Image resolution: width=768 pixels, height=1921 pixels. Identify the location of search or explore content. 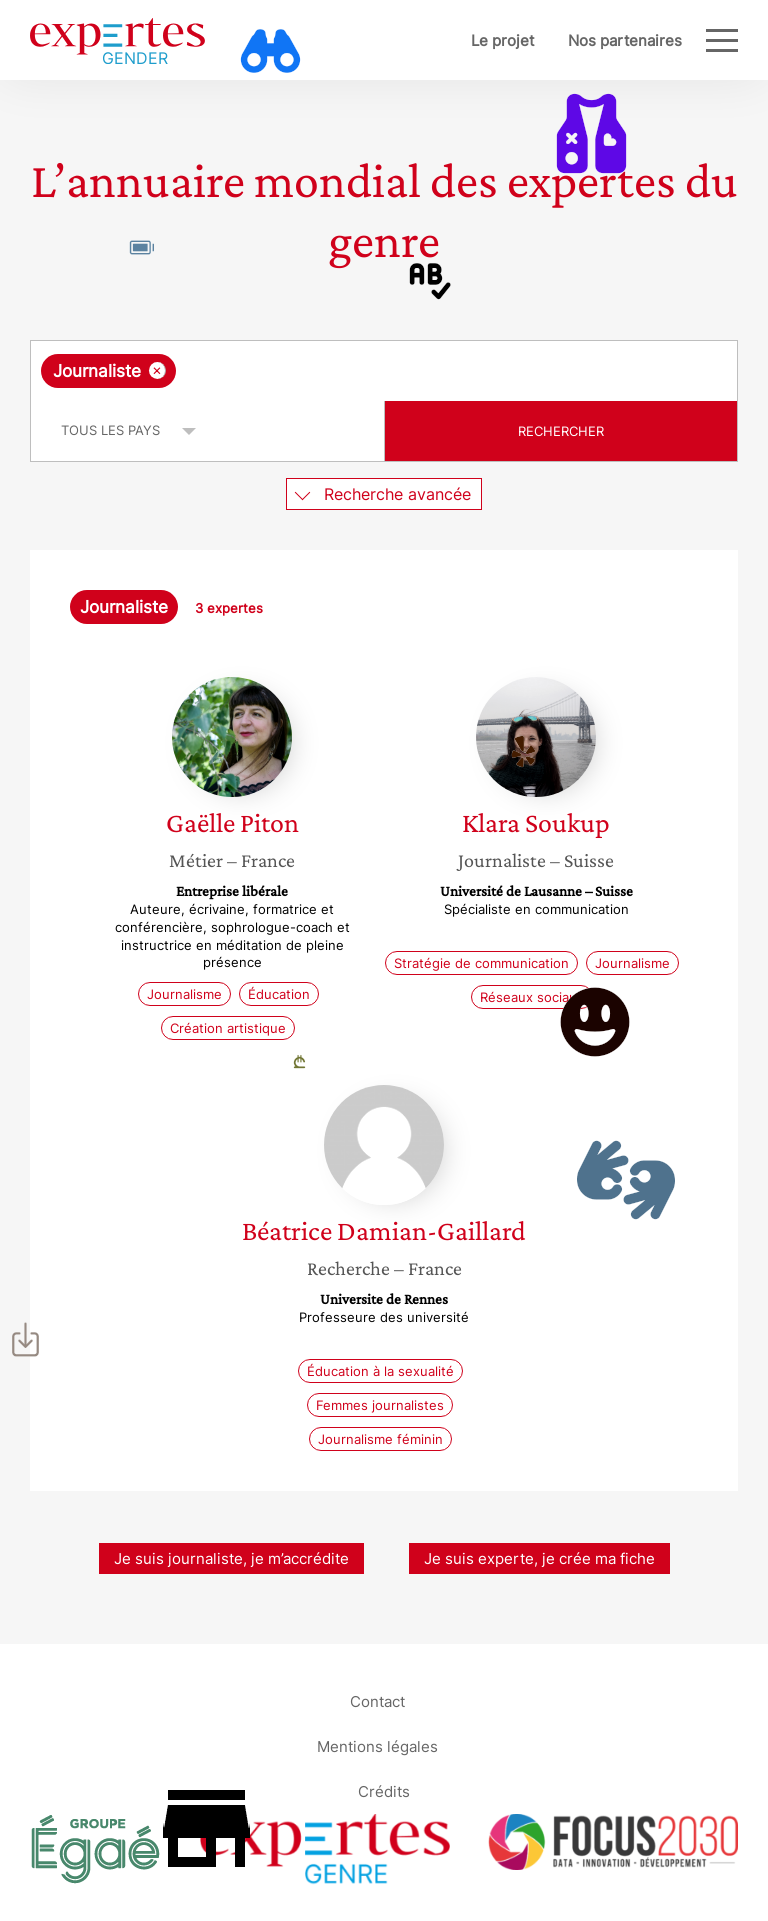
(270, 46).